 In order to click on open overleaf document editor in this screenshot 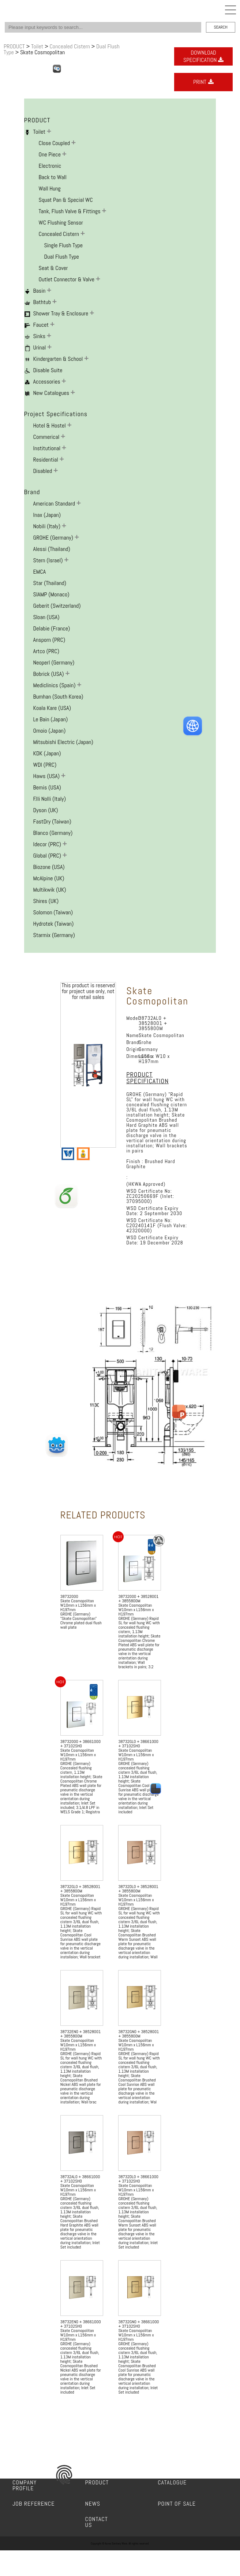, I will do `click(66, 1196)`.